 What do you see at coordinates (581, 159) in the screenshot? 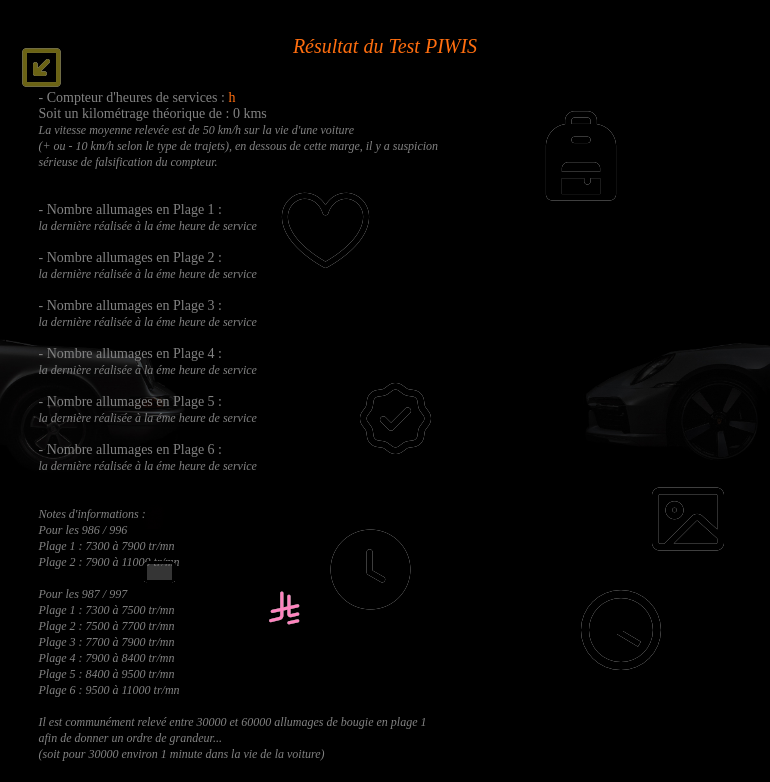
I see `access your inventory or storage` at bounding box center [581, 159].